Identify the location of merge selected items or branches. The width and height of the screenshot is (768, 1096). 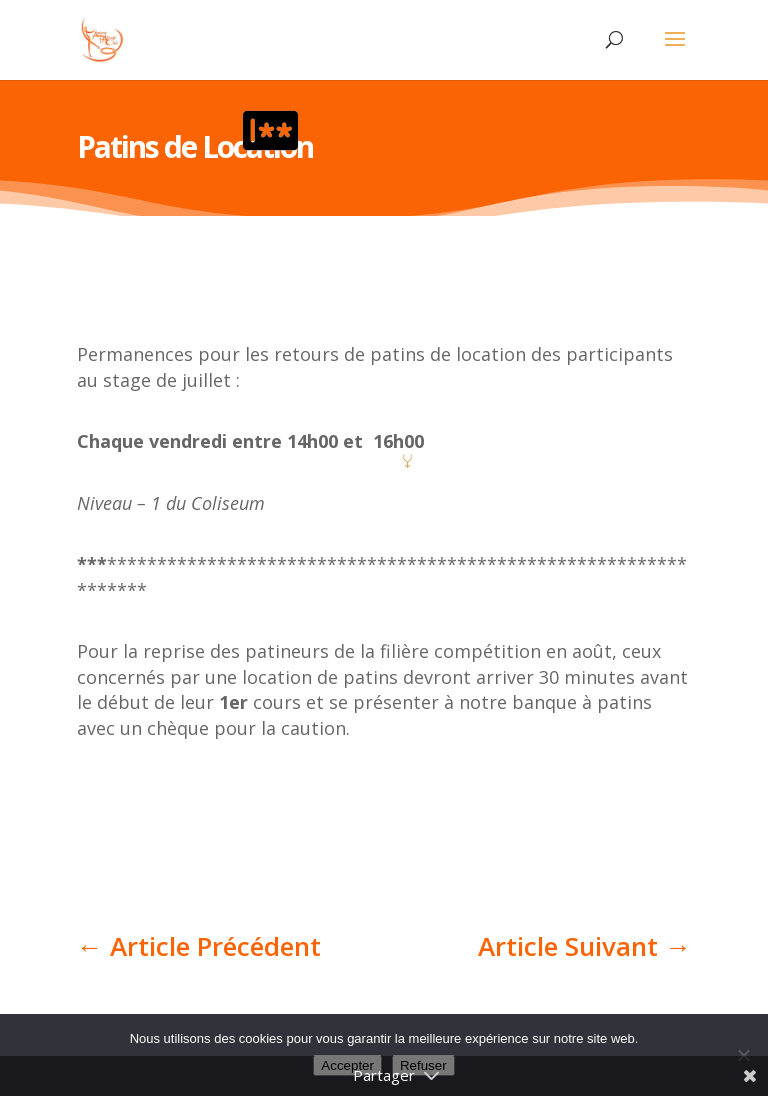
(407, 460).